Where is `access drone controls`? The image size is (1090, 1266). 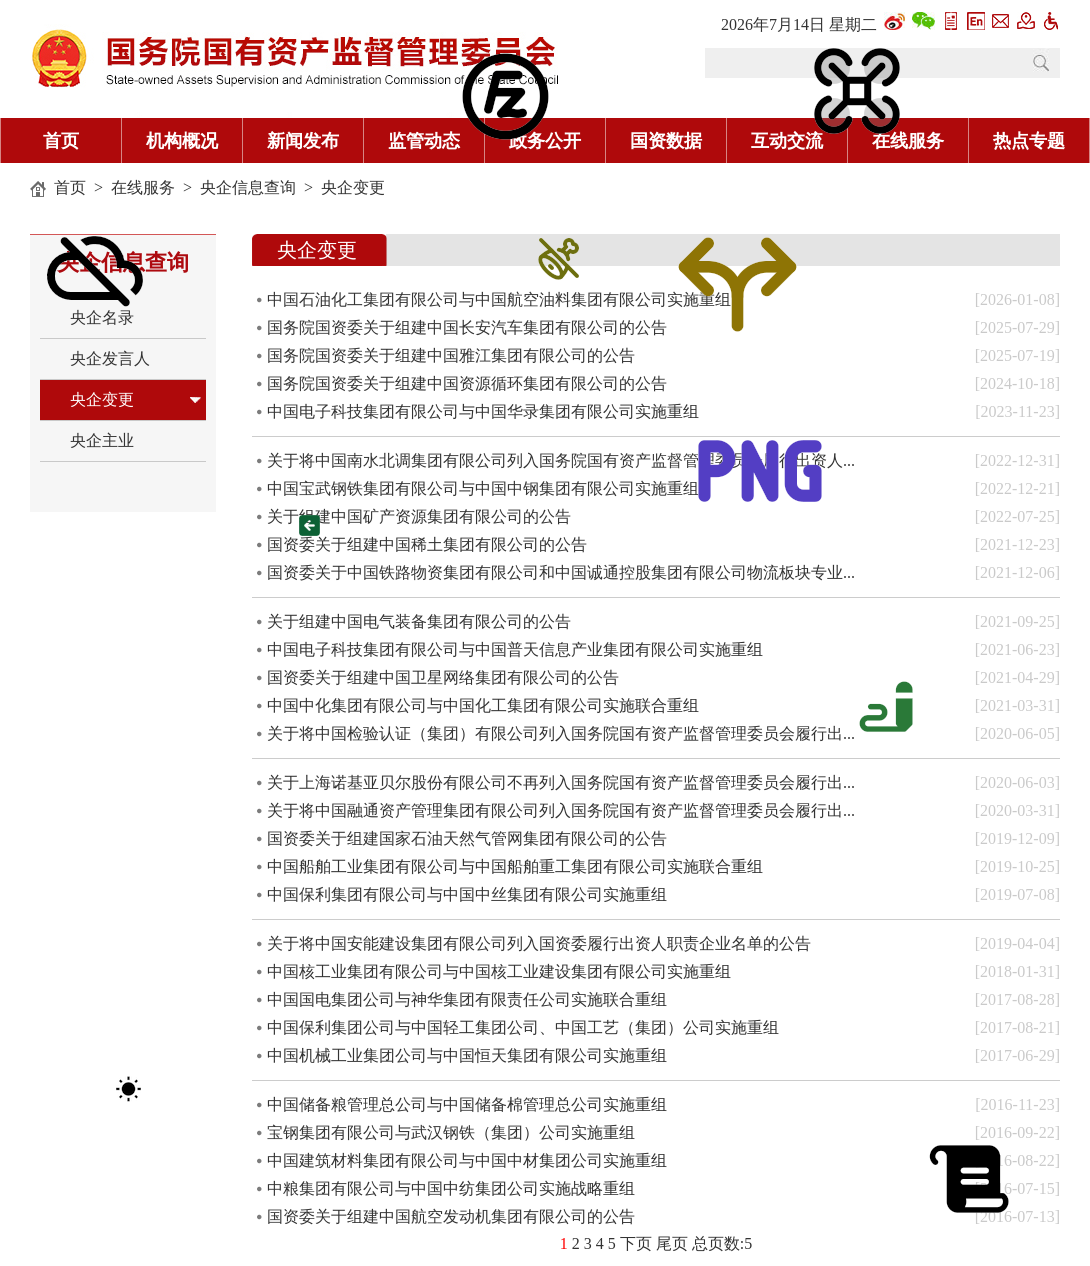 access drone controls is located at coordinates (857, 91).